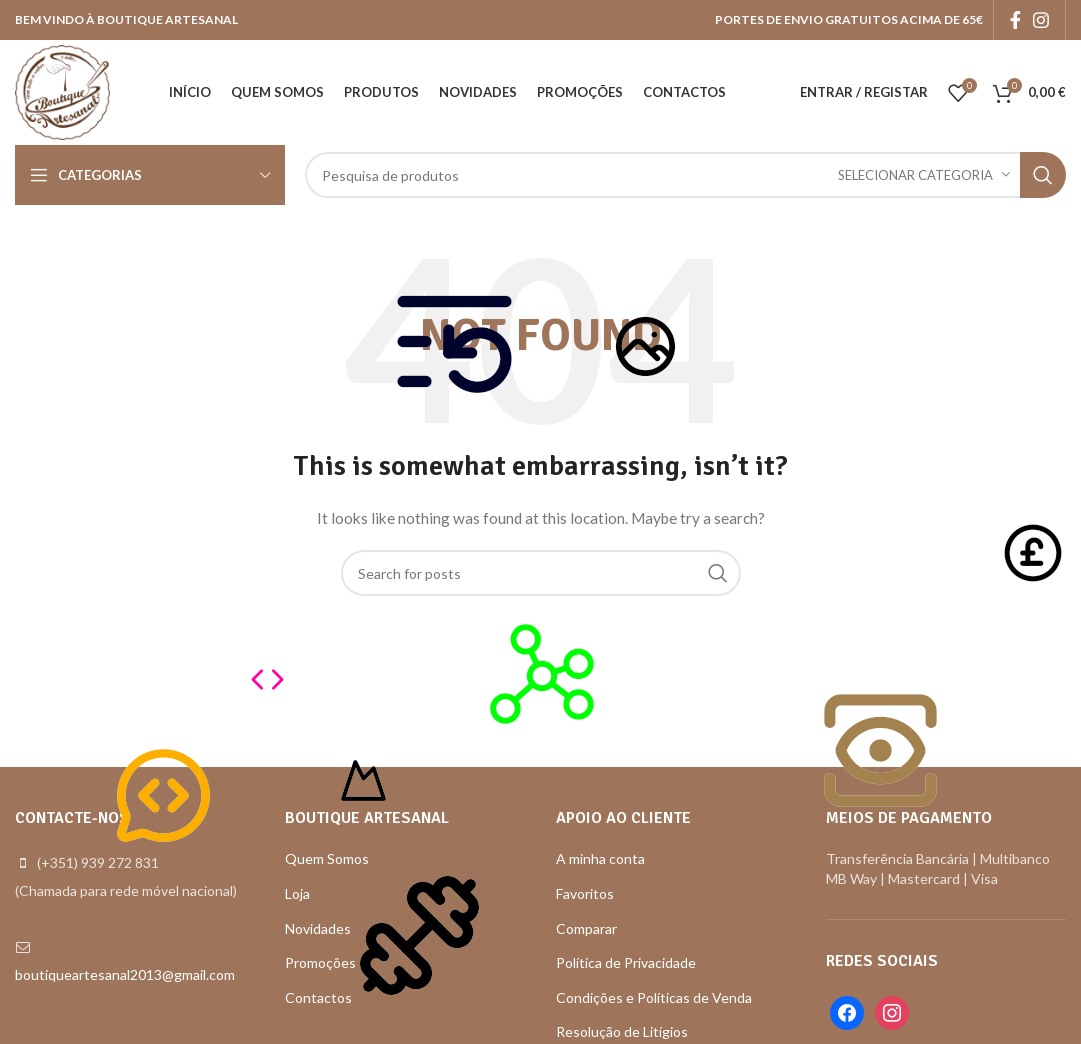  Describe the element at coordinates (645, 346) in the screenshot. I see `view photo gallery` at that location.